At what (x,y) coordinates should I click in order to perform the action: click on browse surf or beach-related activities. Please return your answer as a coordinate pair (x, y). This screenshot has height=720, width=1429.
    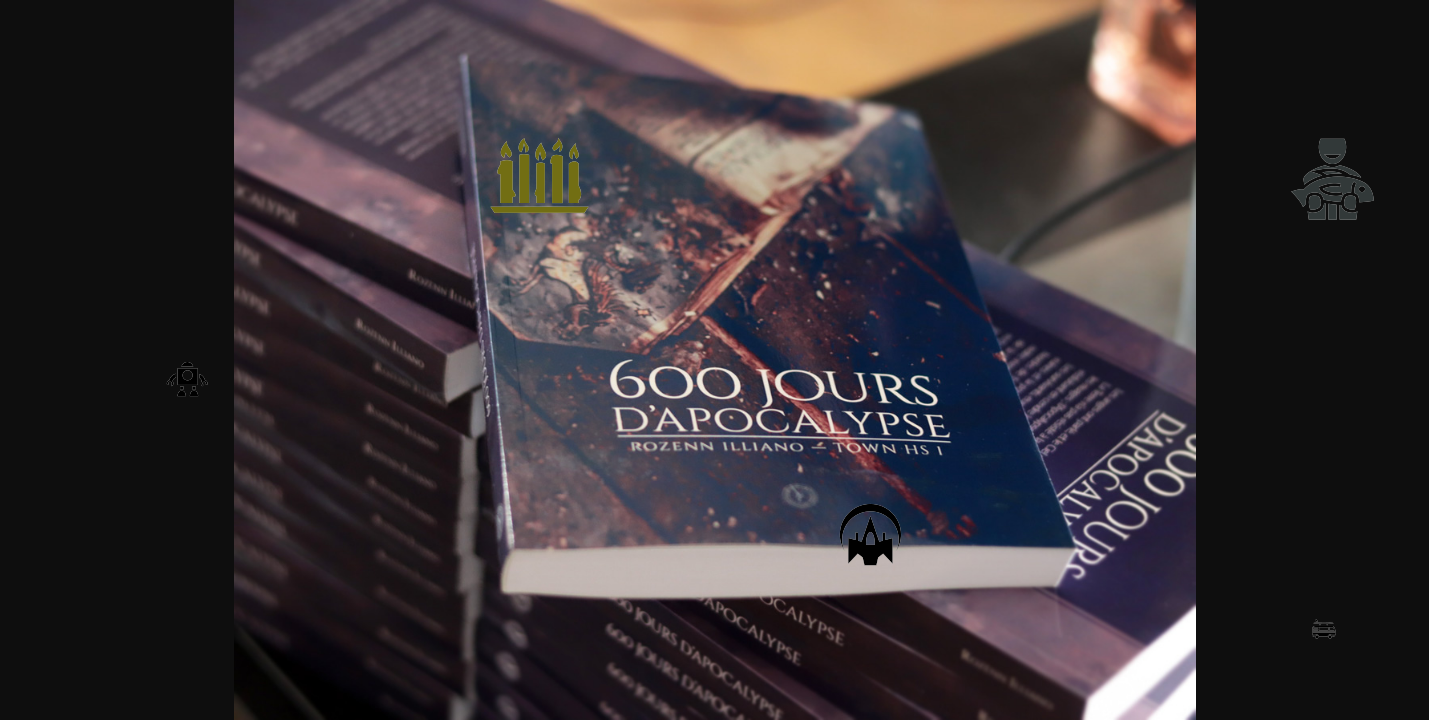
    Looking at the image, I should click on (1324, 628).